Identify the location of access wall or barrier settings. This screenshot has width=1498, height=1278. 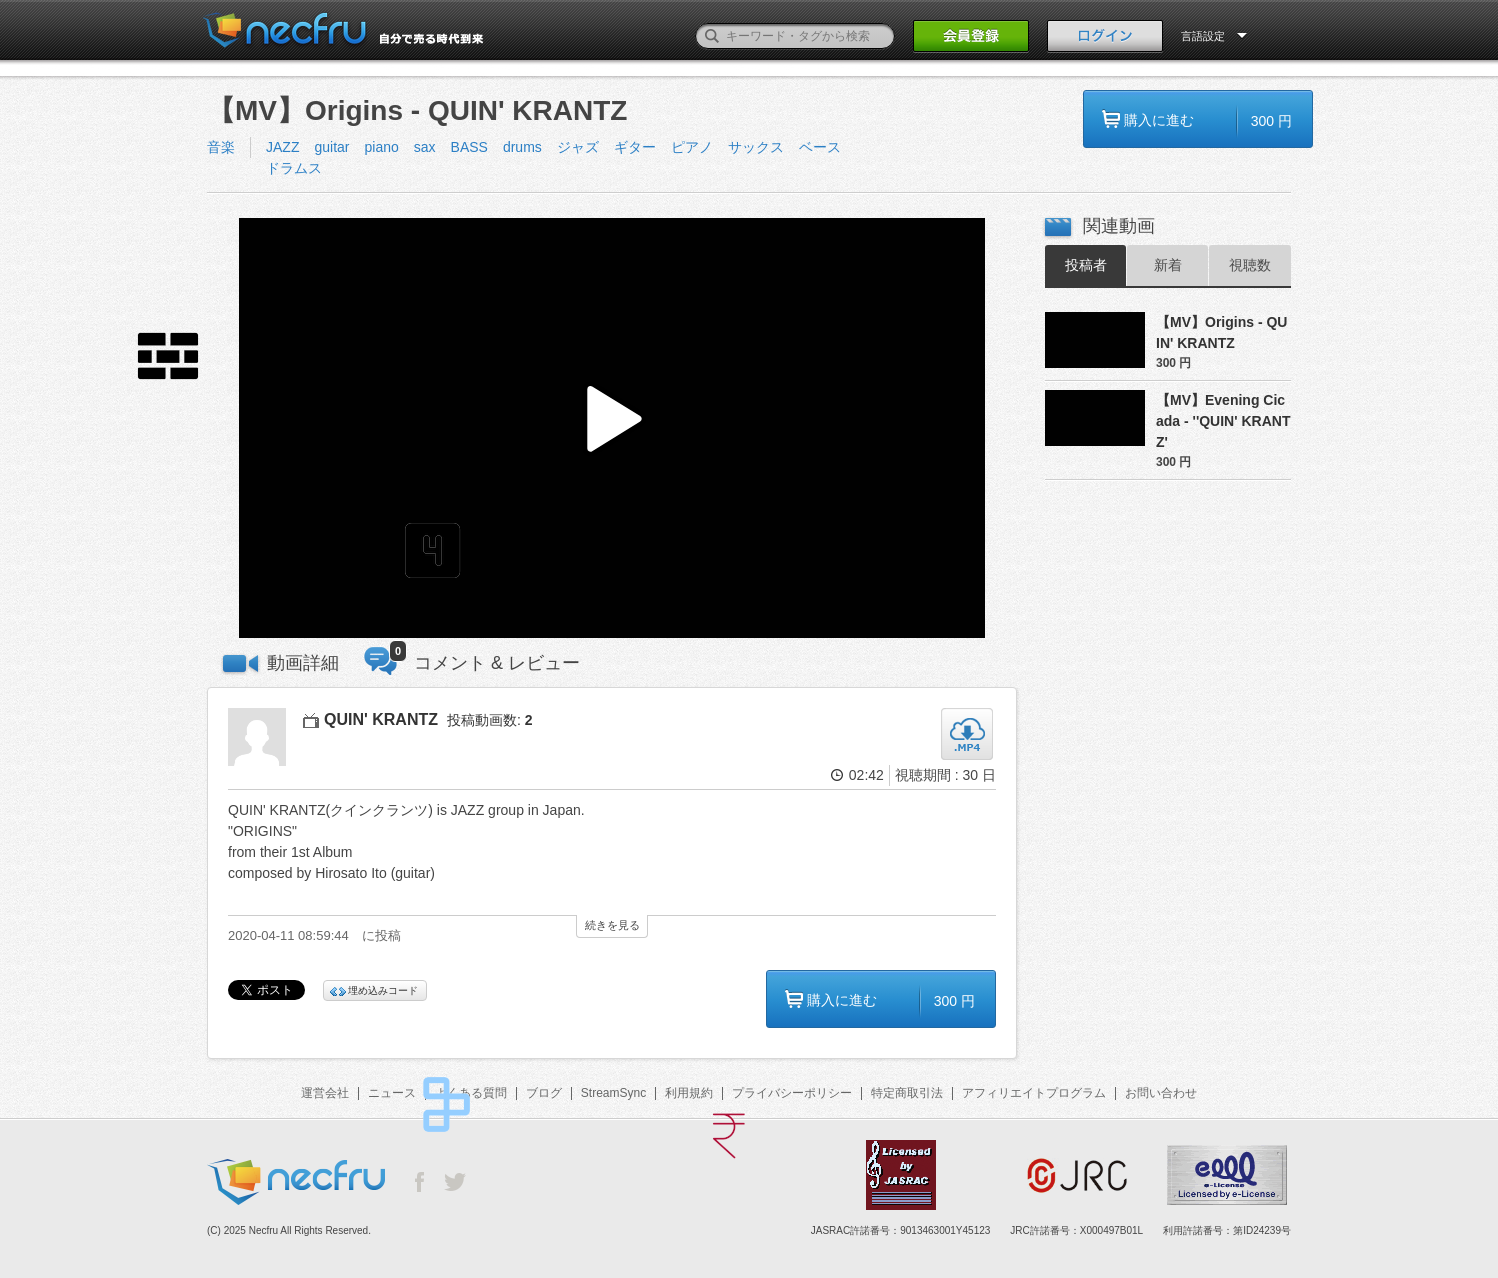
(168, 356).